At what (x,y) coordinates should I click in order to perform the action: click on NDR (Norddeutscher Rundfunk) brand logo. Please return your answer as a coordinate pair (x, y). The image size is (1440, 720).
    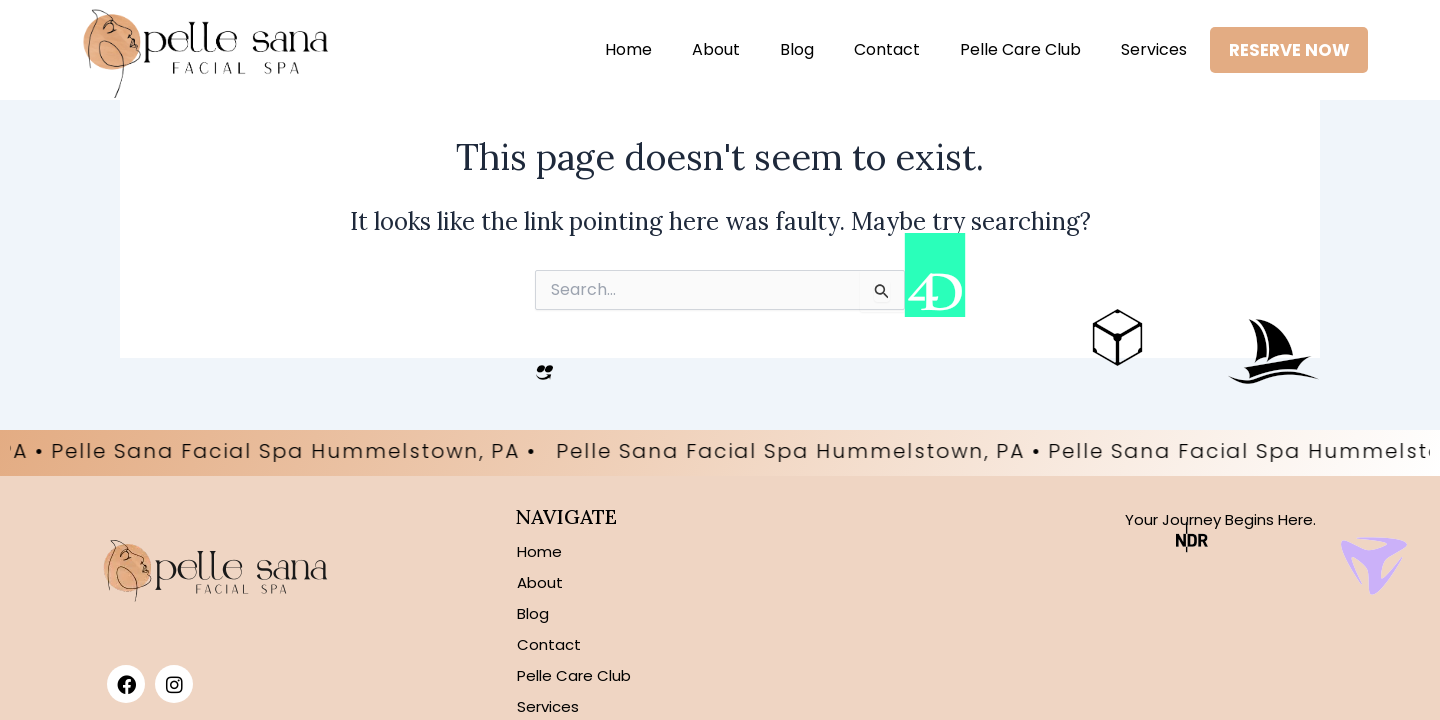
    Looking at the image, I should click on (1192, 537).